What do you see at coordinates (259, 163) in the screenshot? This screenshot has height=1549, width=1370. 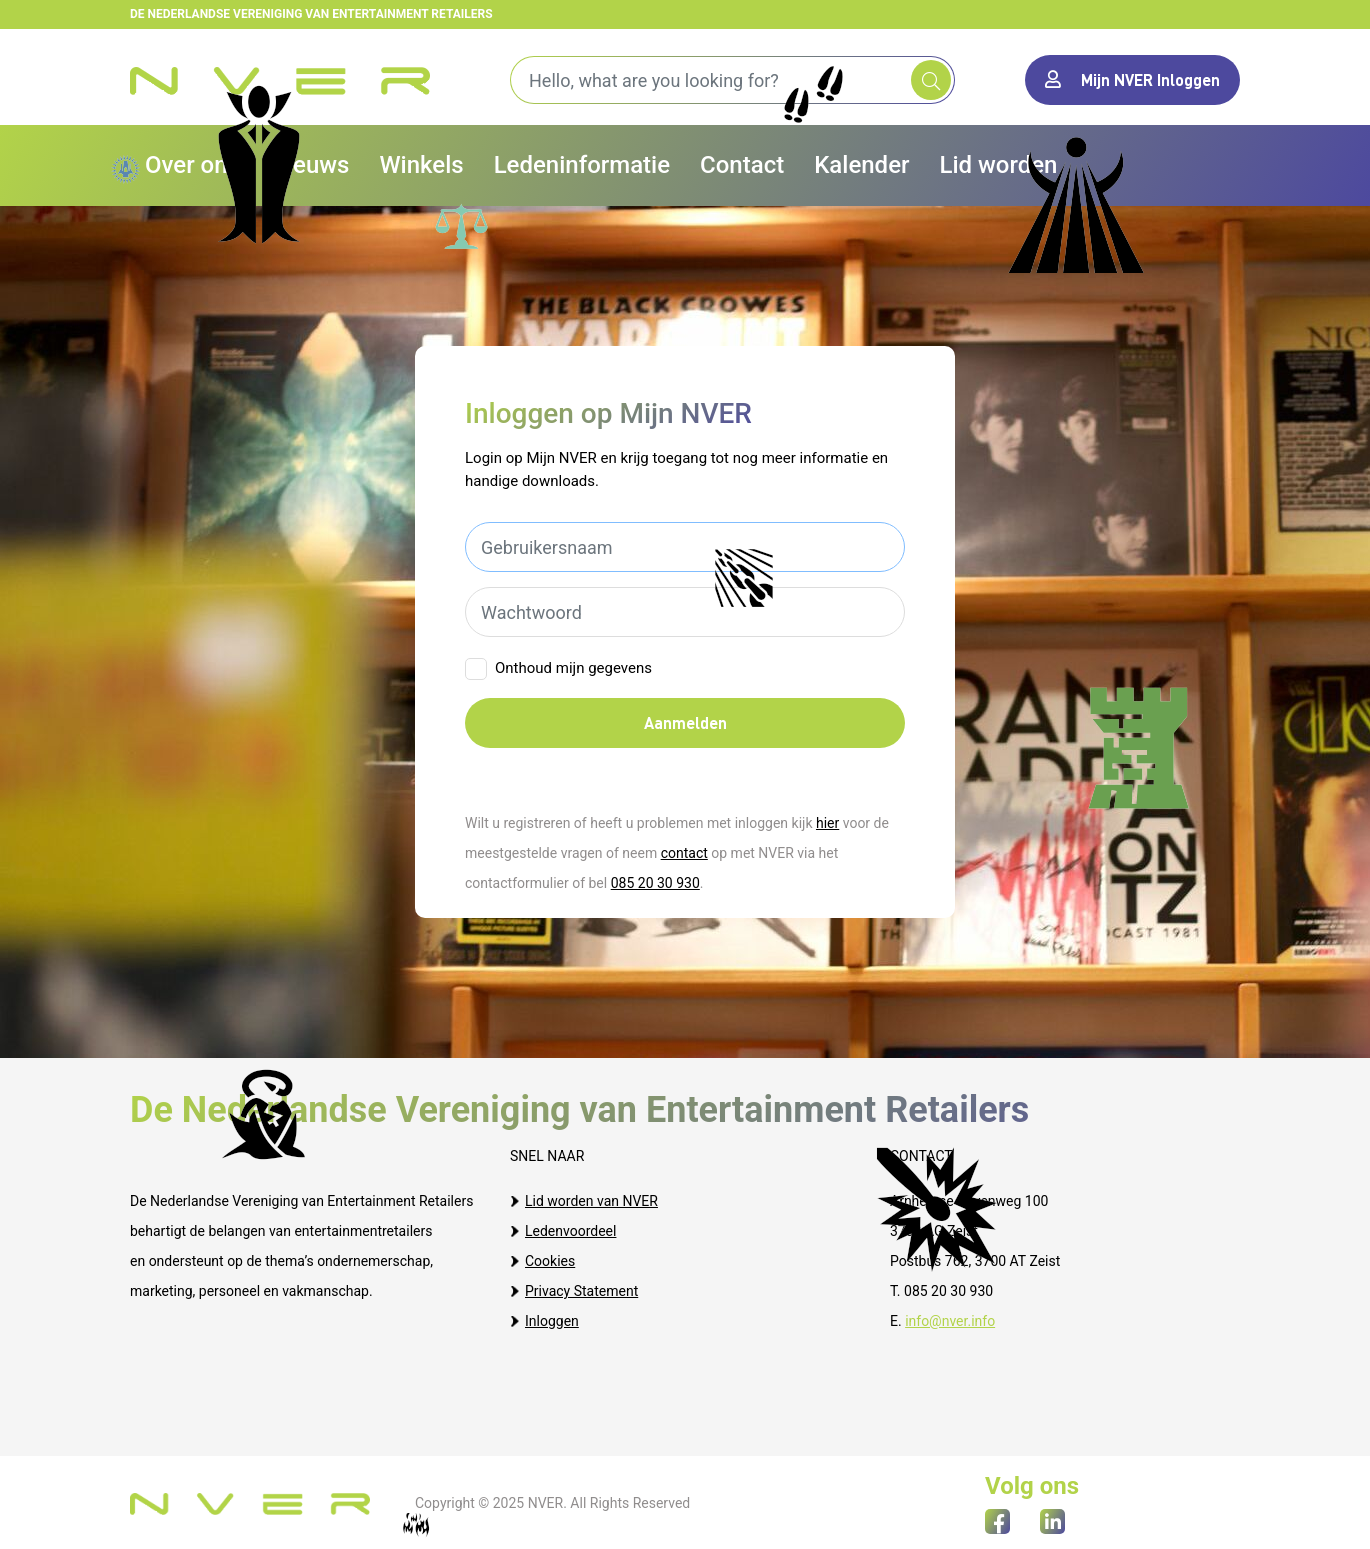 I see `select vampire character or costume` at bounding box center [259, 163].